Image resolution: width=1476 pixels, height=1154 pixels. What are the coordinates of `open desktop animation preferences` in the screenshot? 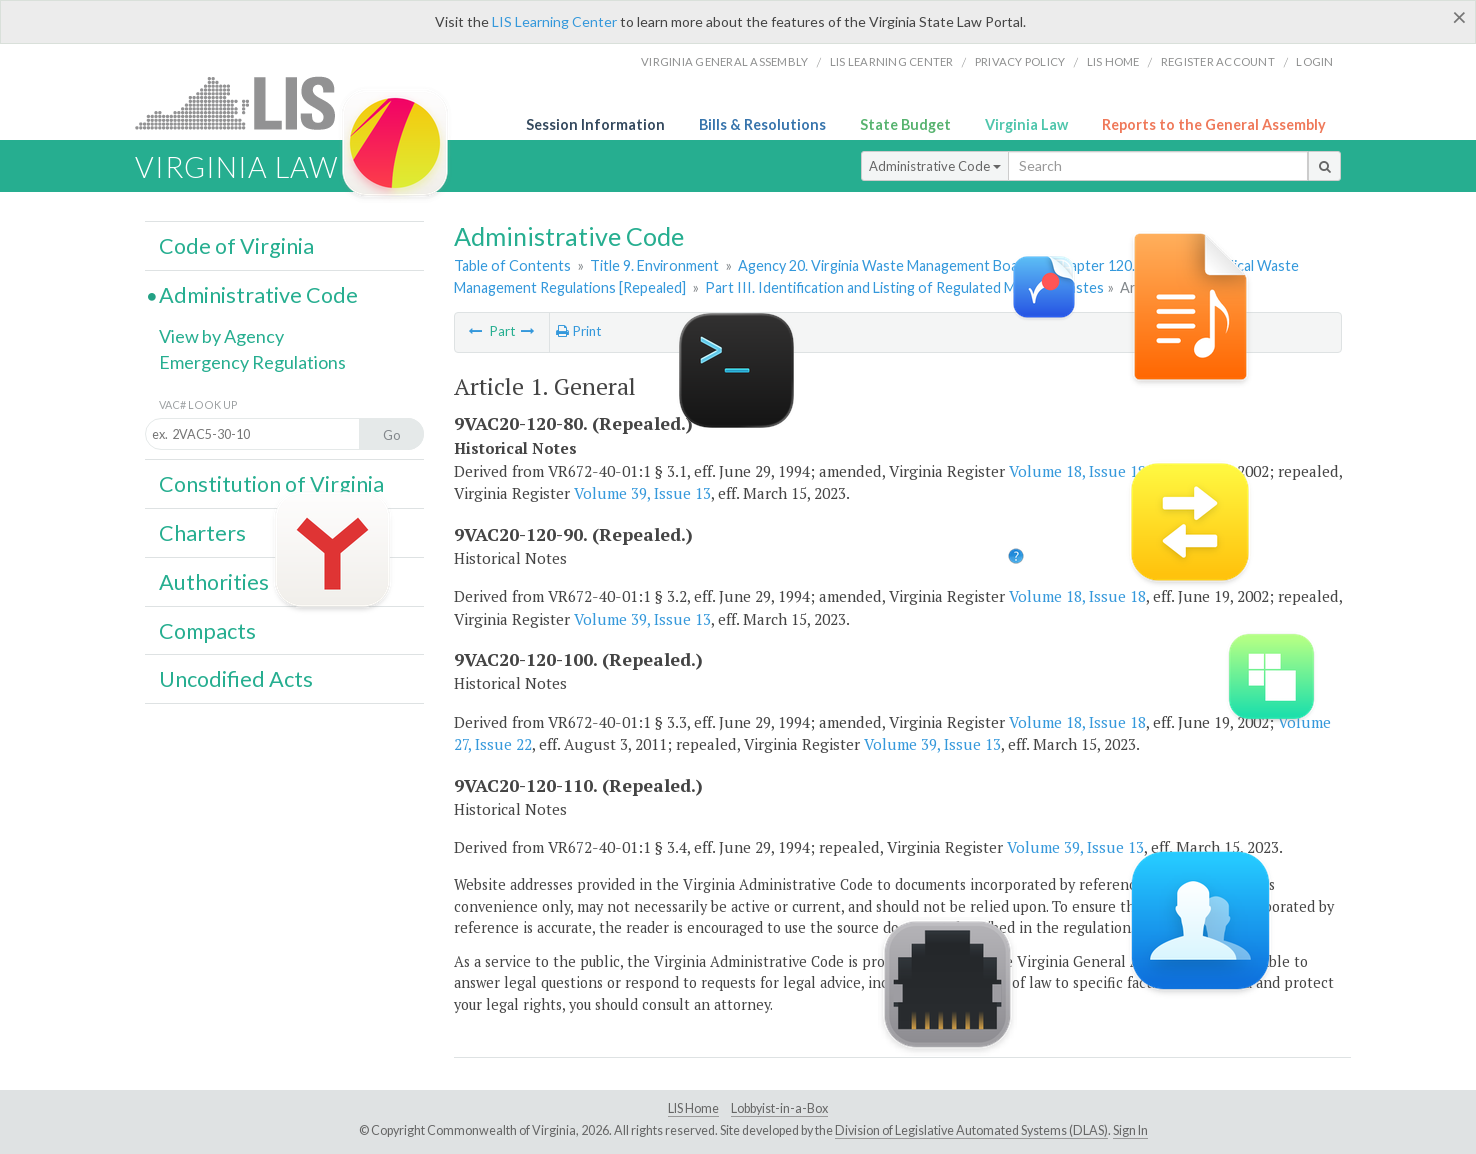 It's located at (1044, 287).